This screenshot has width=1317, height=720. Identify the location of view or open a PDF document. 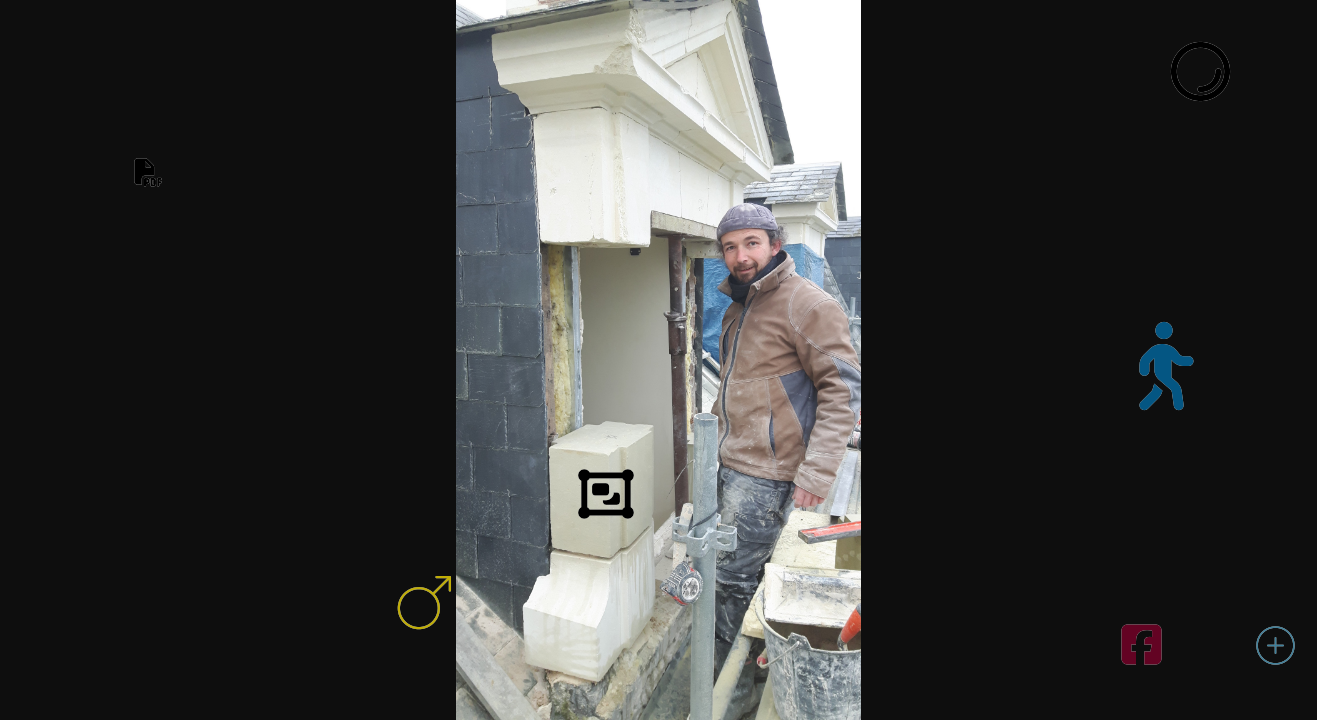
(147, 171).